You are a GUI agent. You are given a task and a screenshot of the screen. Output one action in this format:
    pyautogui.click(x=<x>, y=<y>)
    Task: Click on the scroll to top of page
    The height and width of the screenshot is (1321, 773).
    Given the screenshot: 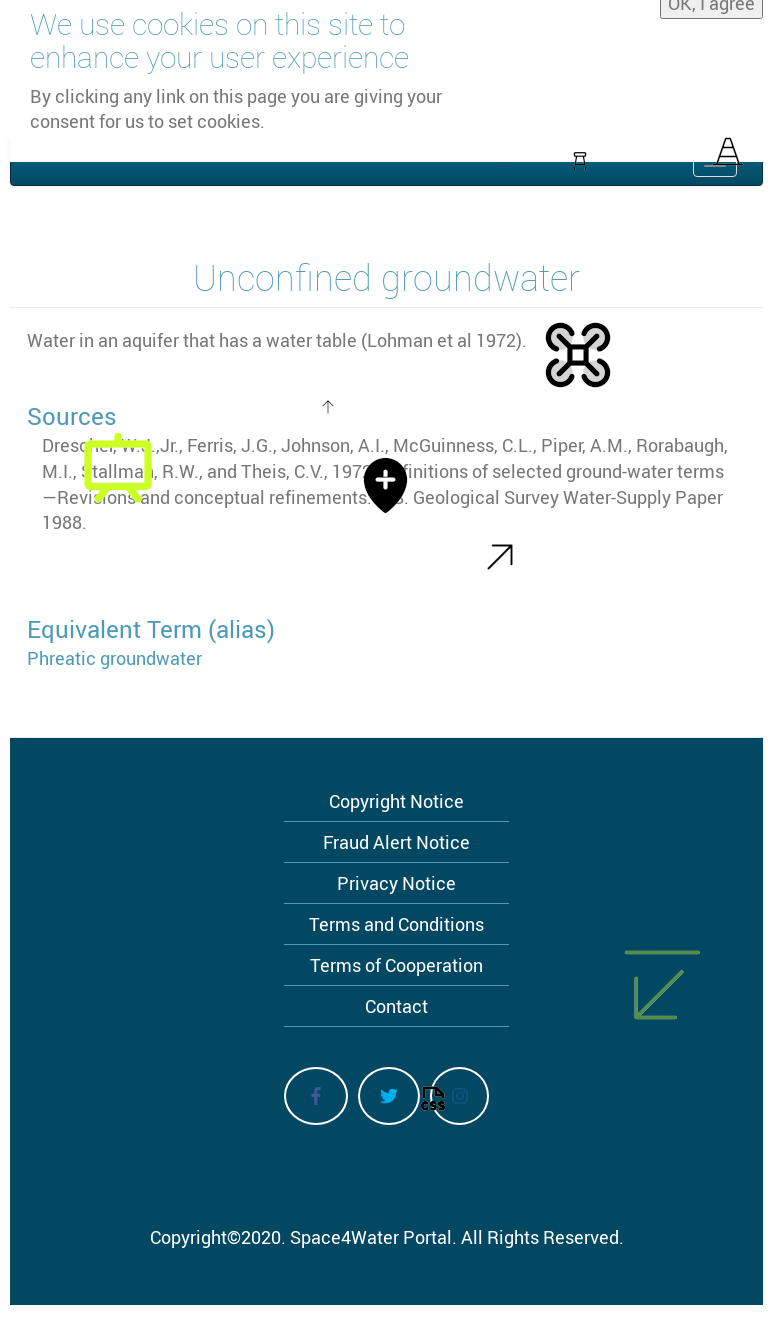 What is the action you would take?
    pyautogui.click(x=328, y=407)
    